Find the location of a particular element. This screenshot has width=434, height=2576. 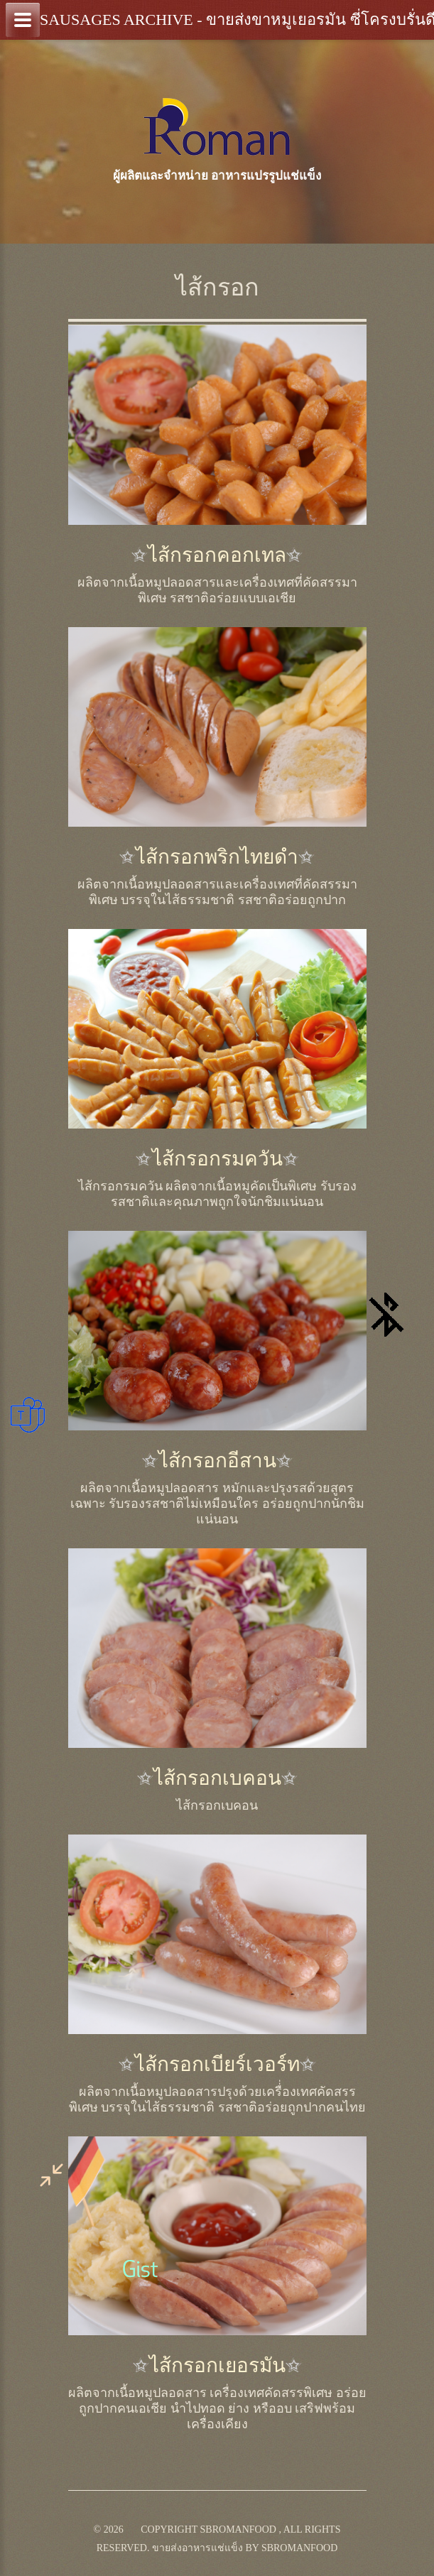

open github gist to share code snippets is located at coordinates (141, 2268).